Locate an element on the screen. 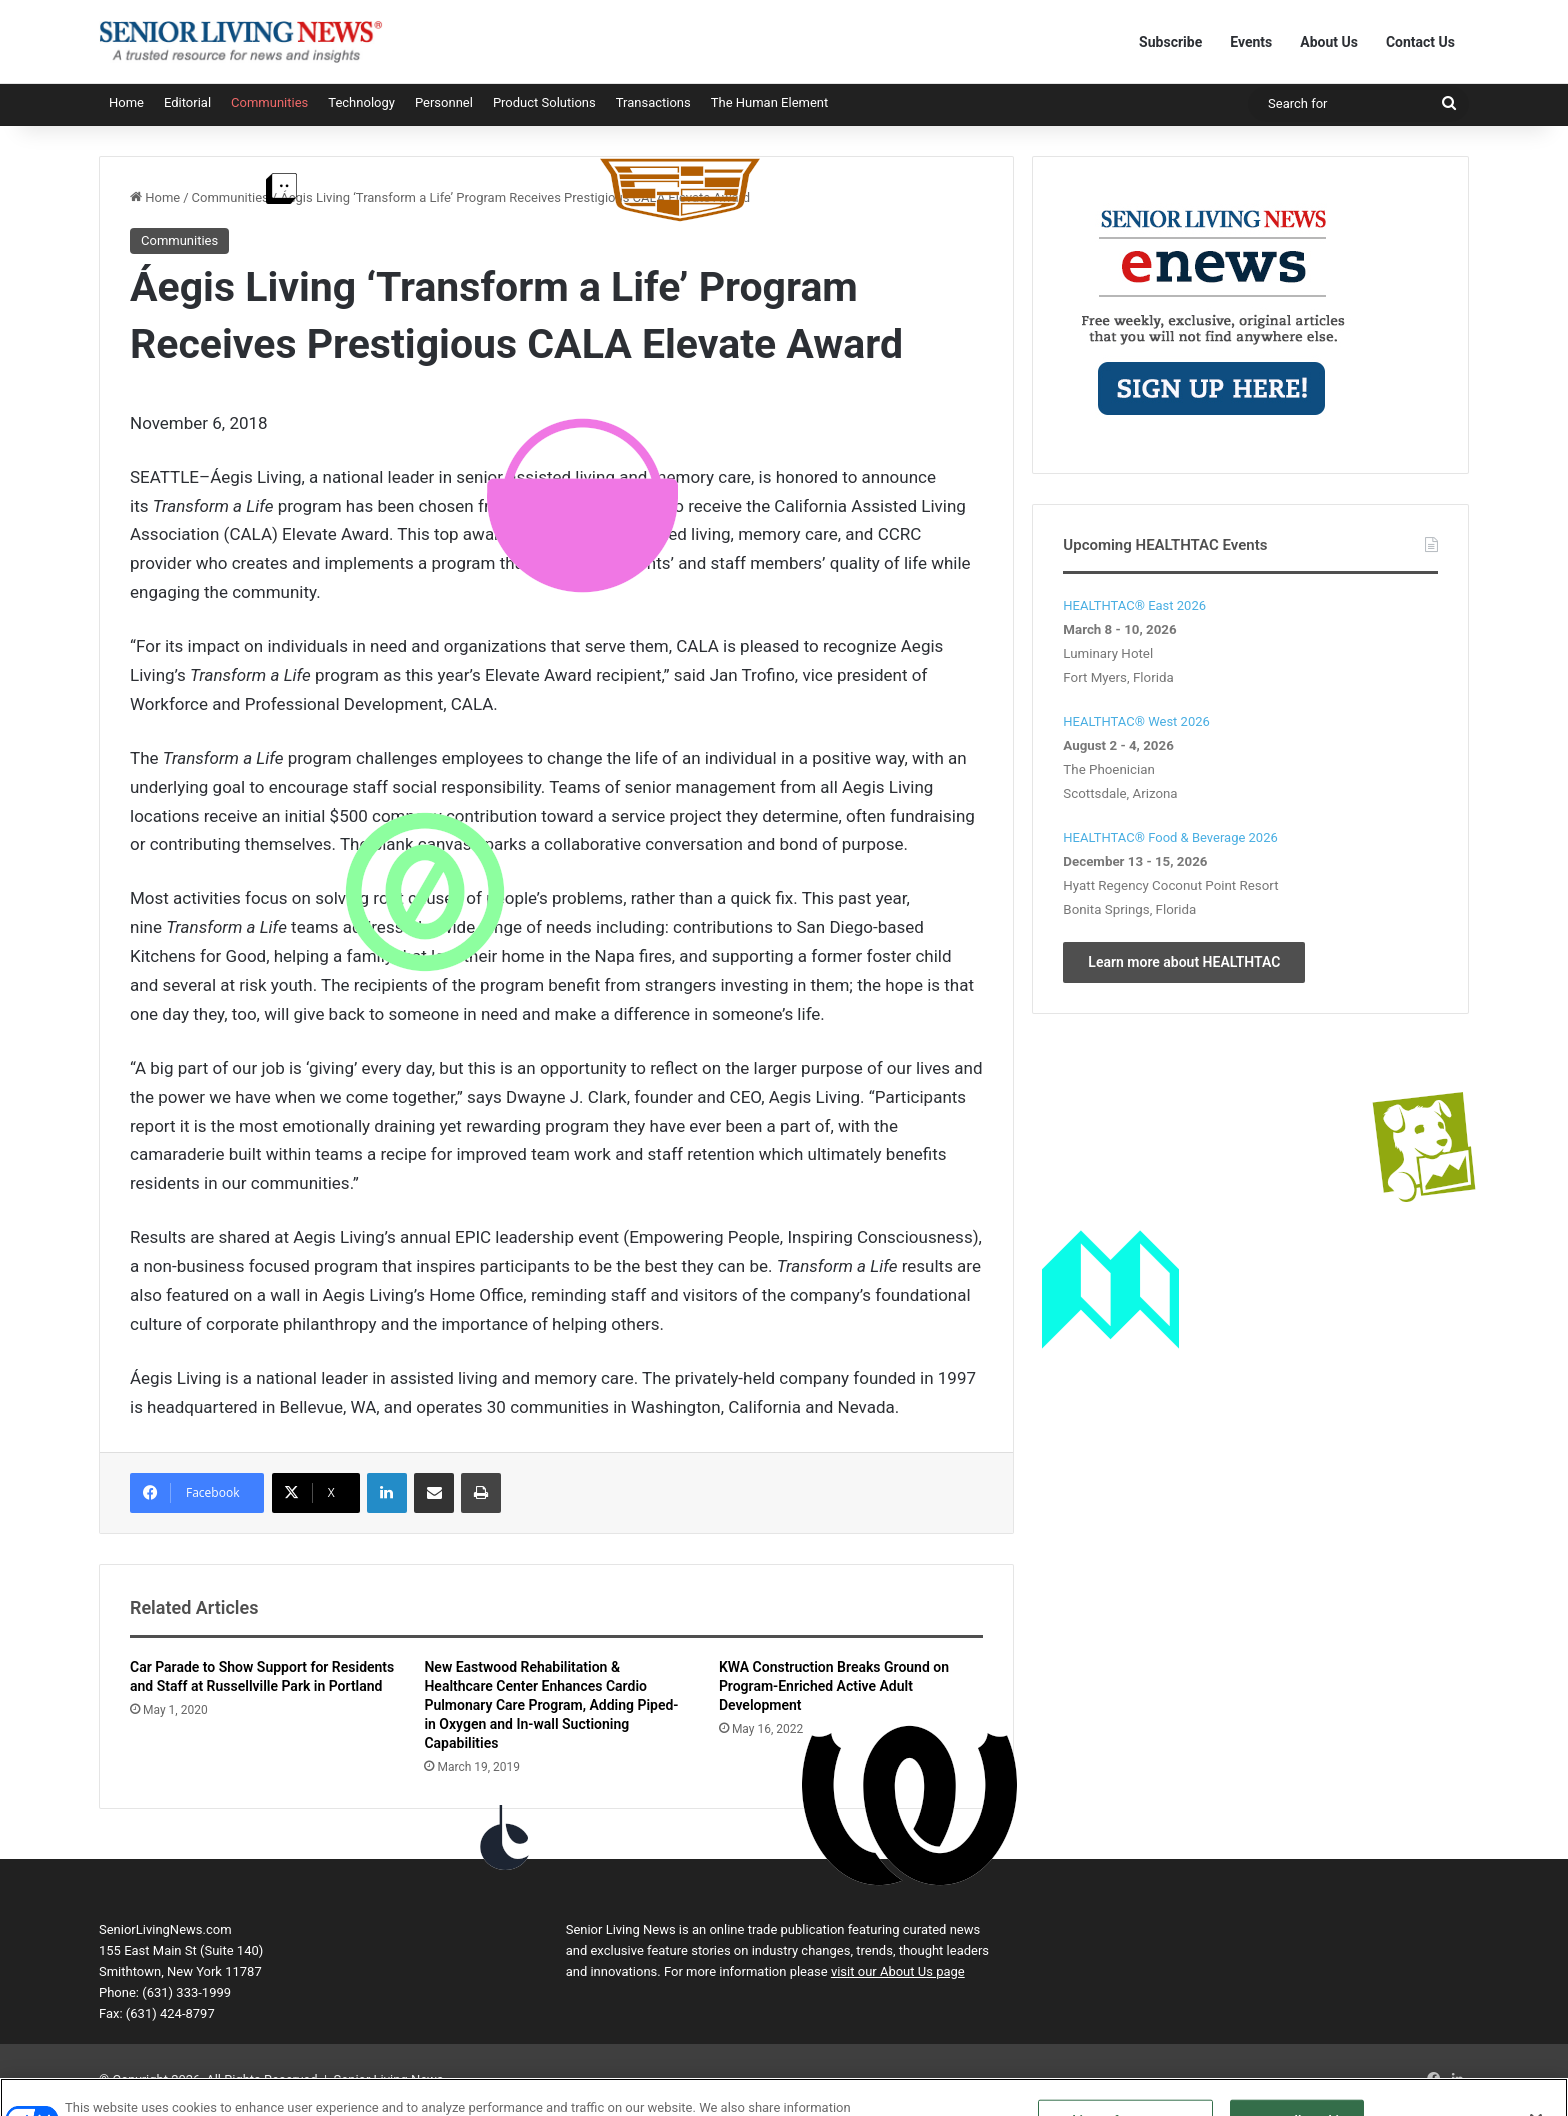  umami analytics platform logo is located at coordinates (582, 505).